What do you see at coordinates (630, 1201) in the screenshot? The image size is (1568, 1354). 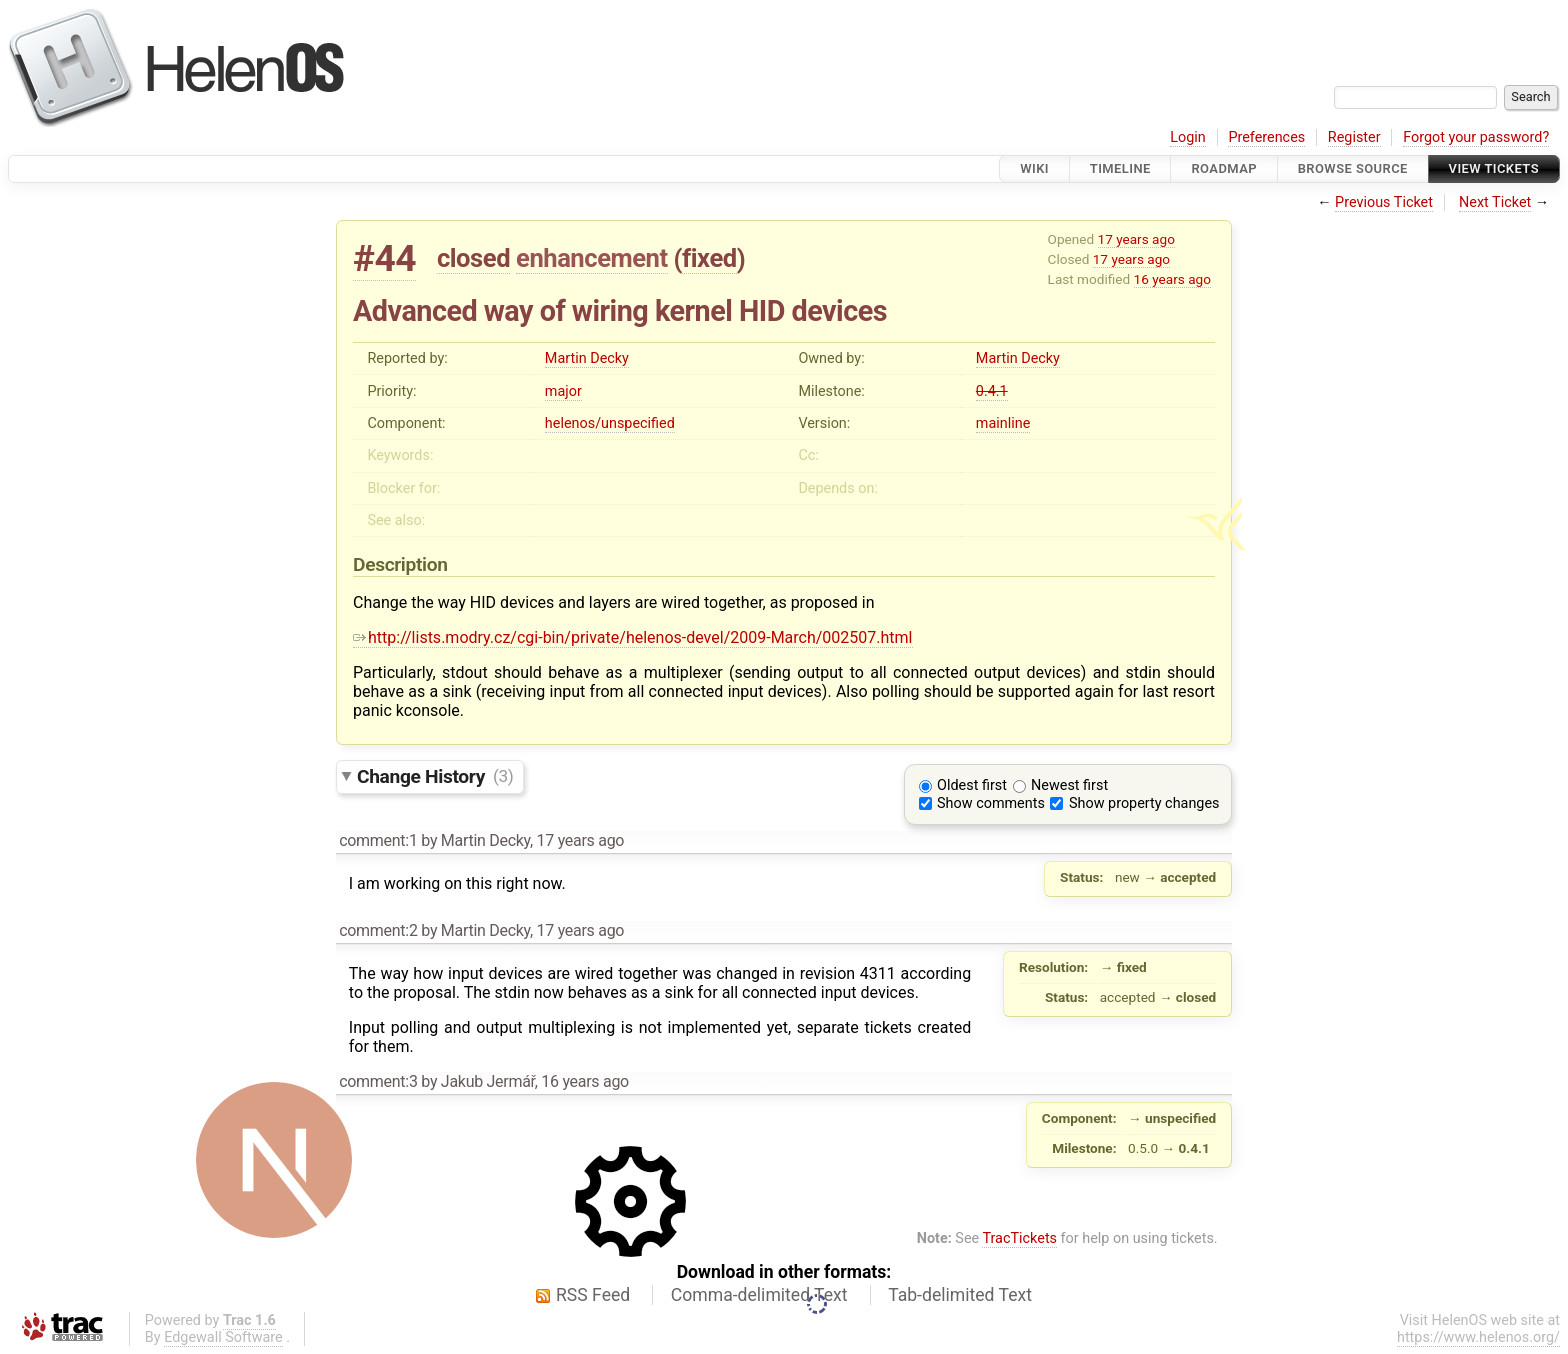 I see `access settings or preferences` at bounding box center [630, 1201].